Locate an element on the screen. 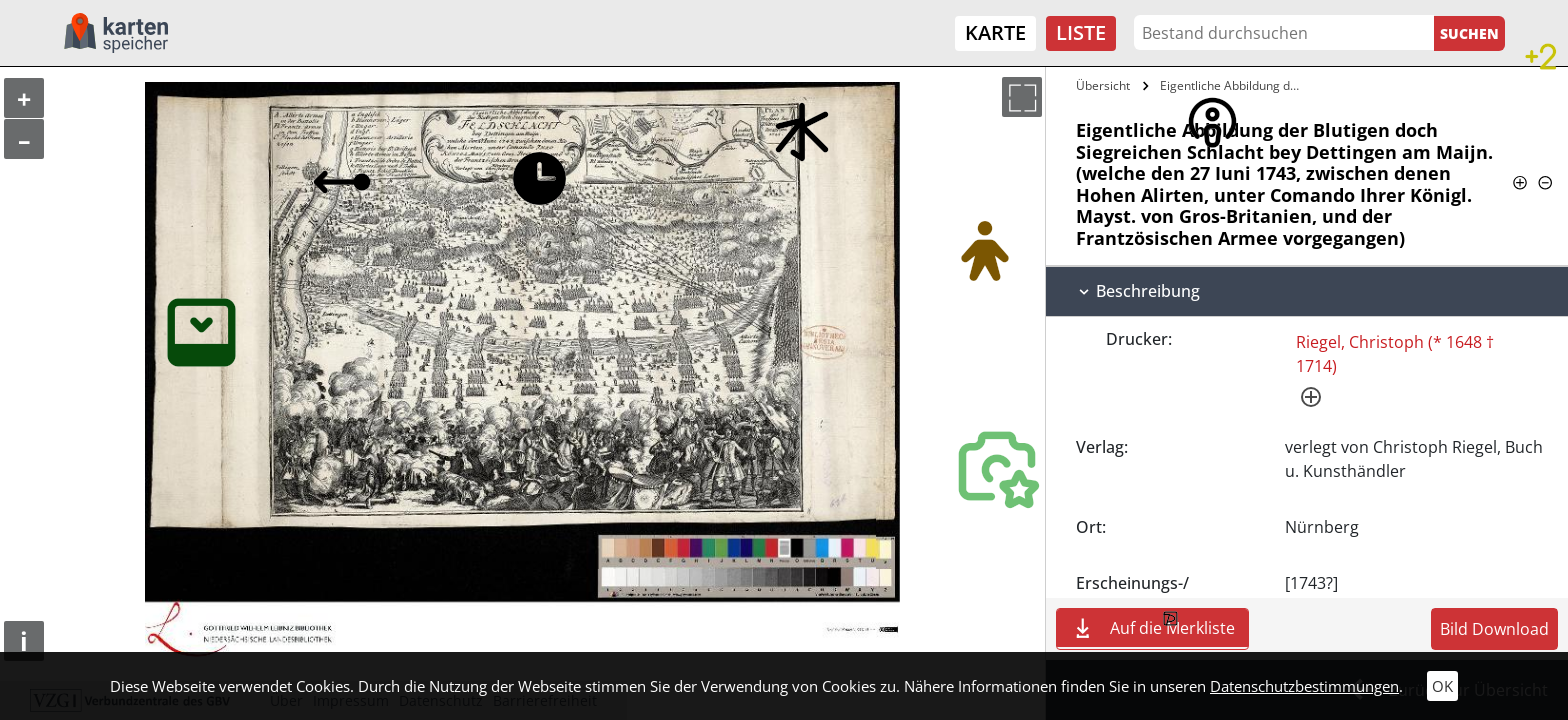 This screenshot has width=1568, height=720. collapse the bottom navigation bar is located at coordinates (201, 332).